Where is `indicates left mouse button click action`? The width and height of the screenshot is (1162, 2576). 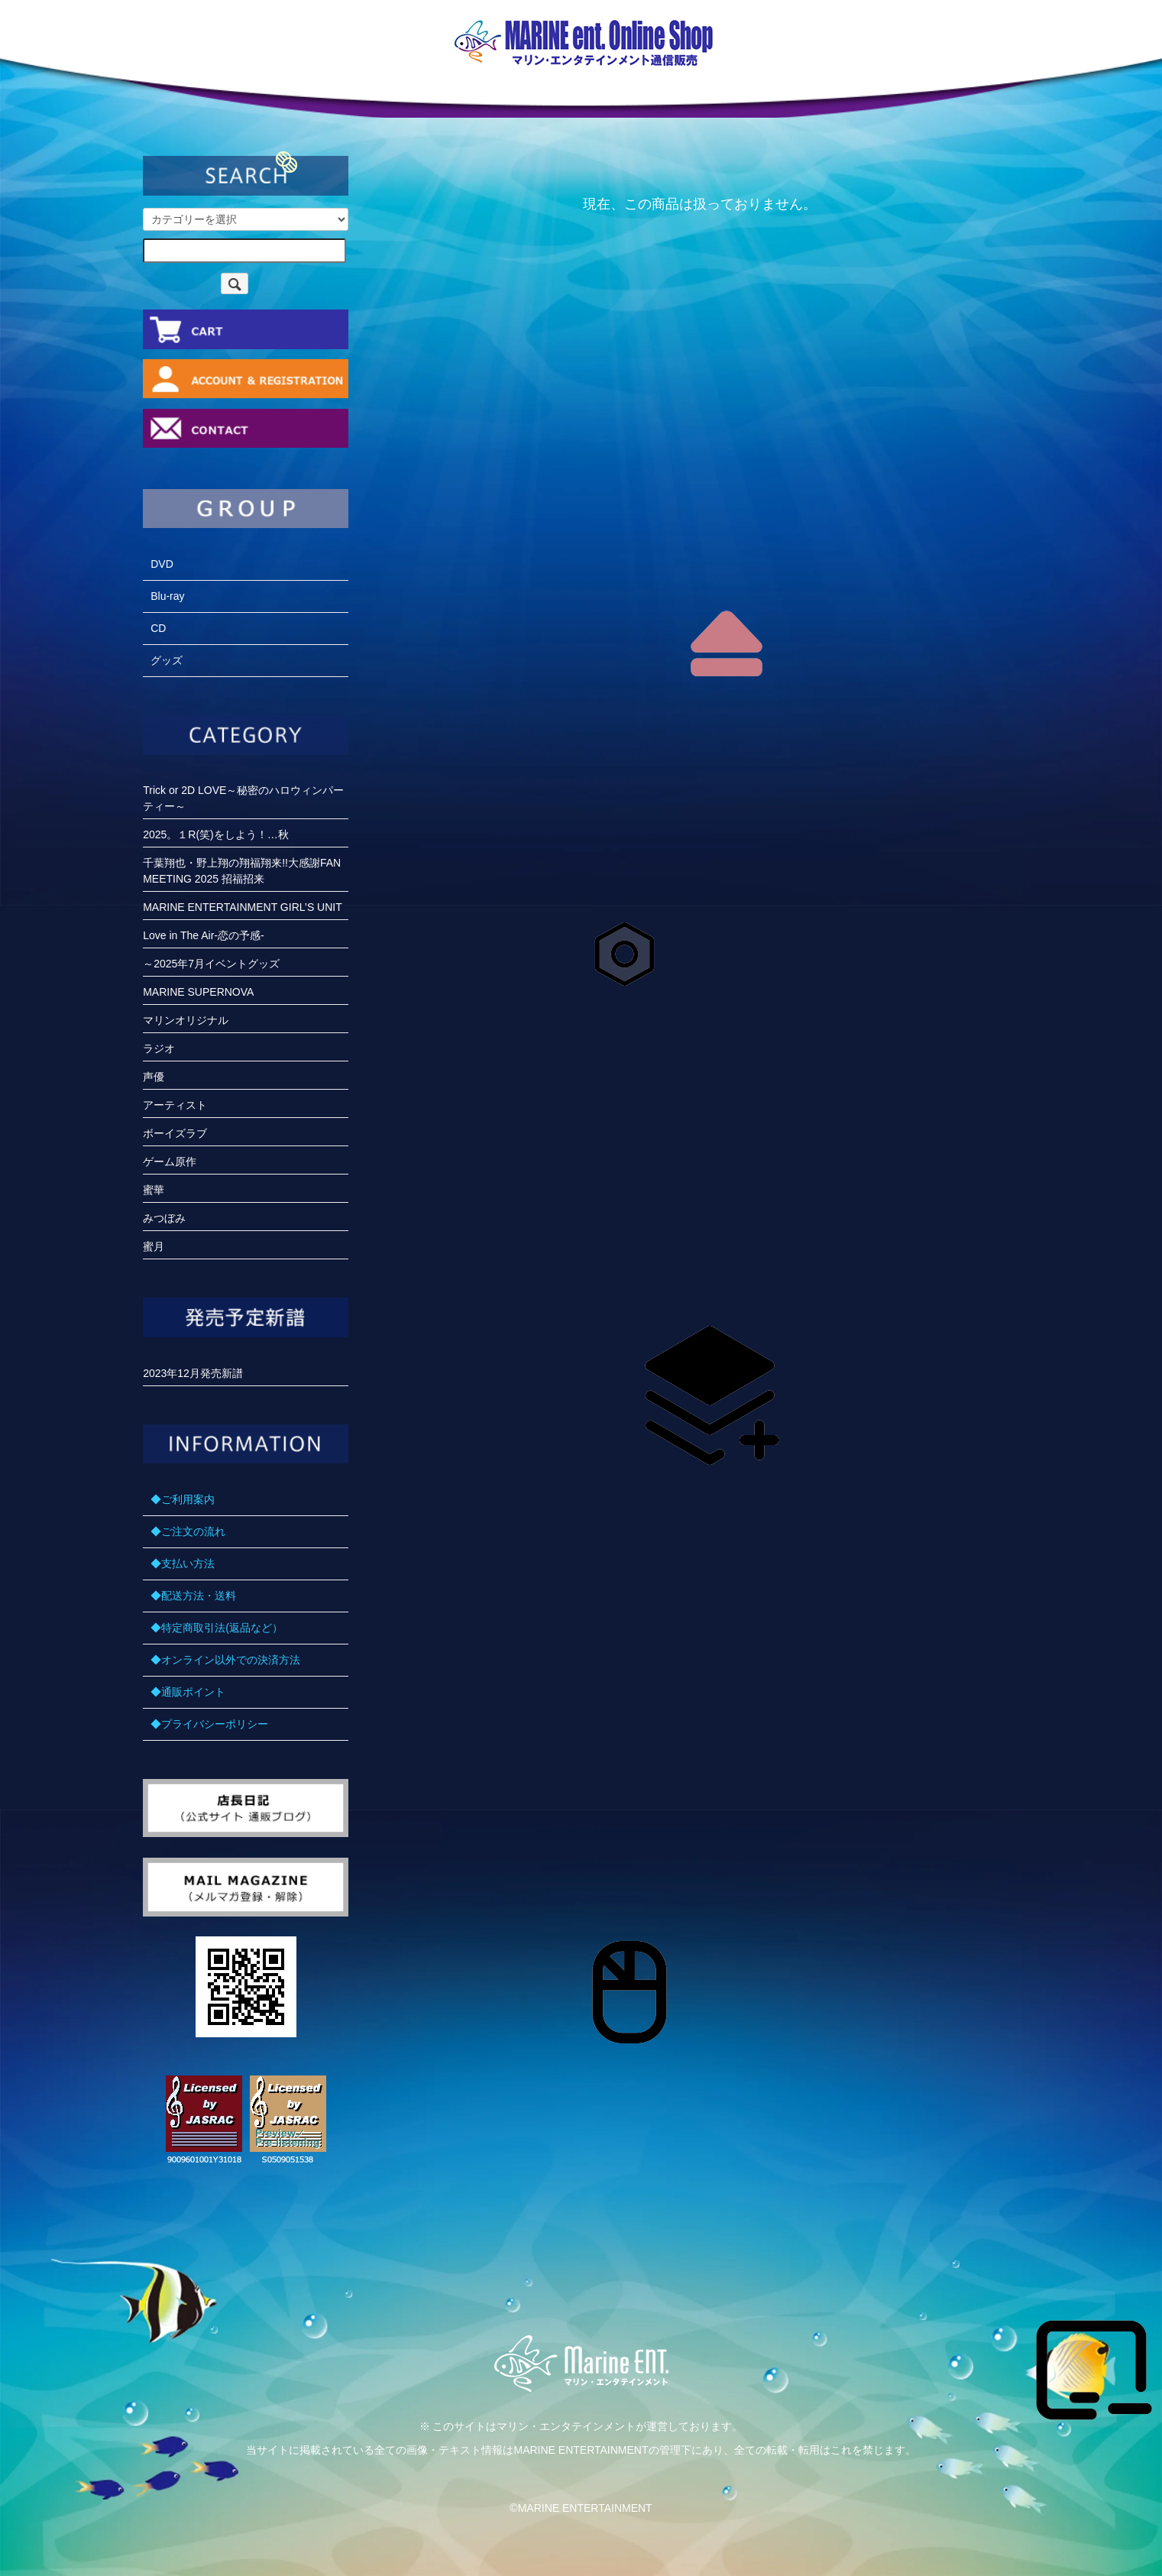
indicates left mouse button click action is located at coordinates (630, 1992).